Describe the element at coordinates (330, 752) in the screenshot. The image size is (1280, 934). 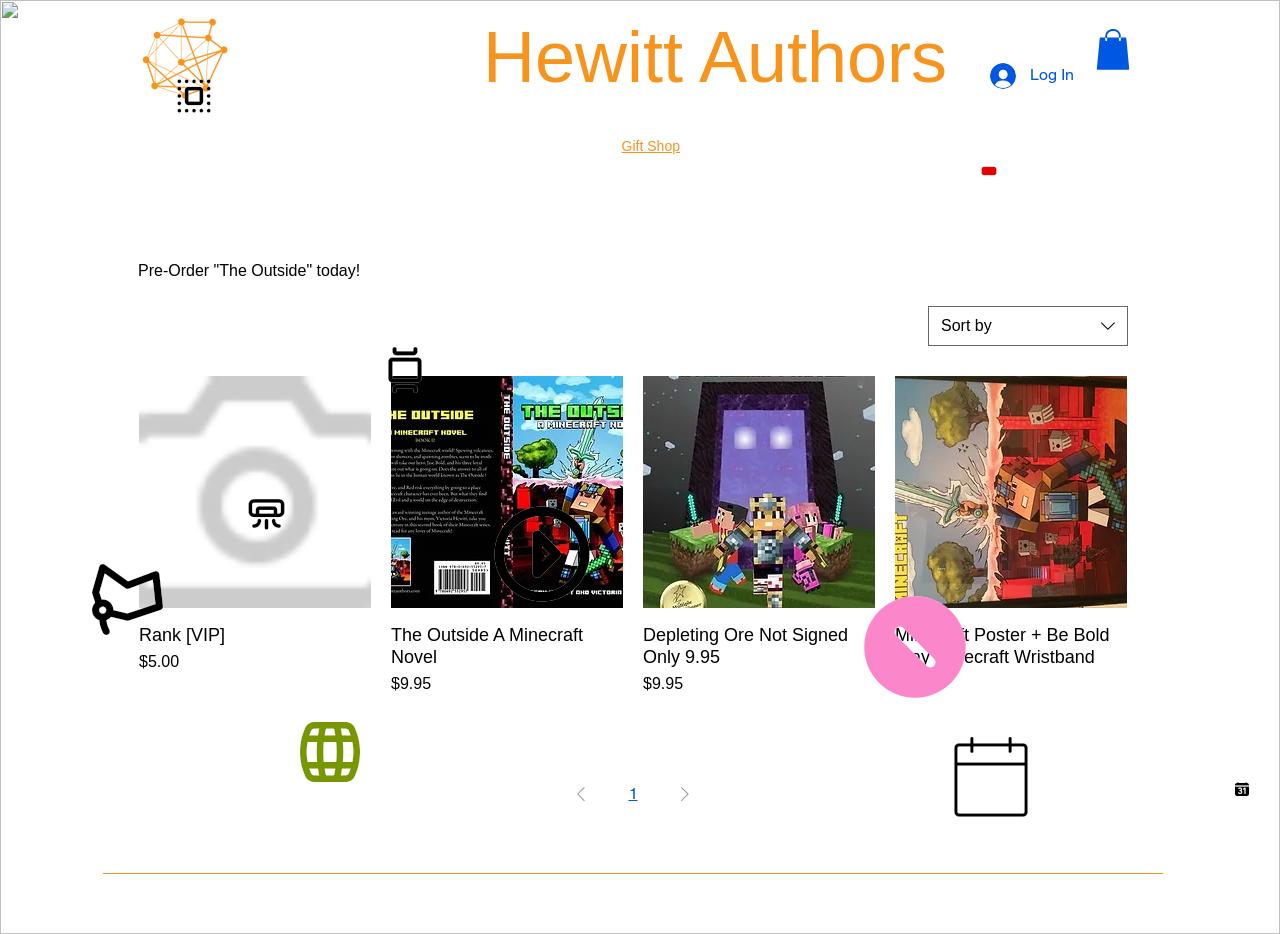
I see `view inventory or storage items` at that location.